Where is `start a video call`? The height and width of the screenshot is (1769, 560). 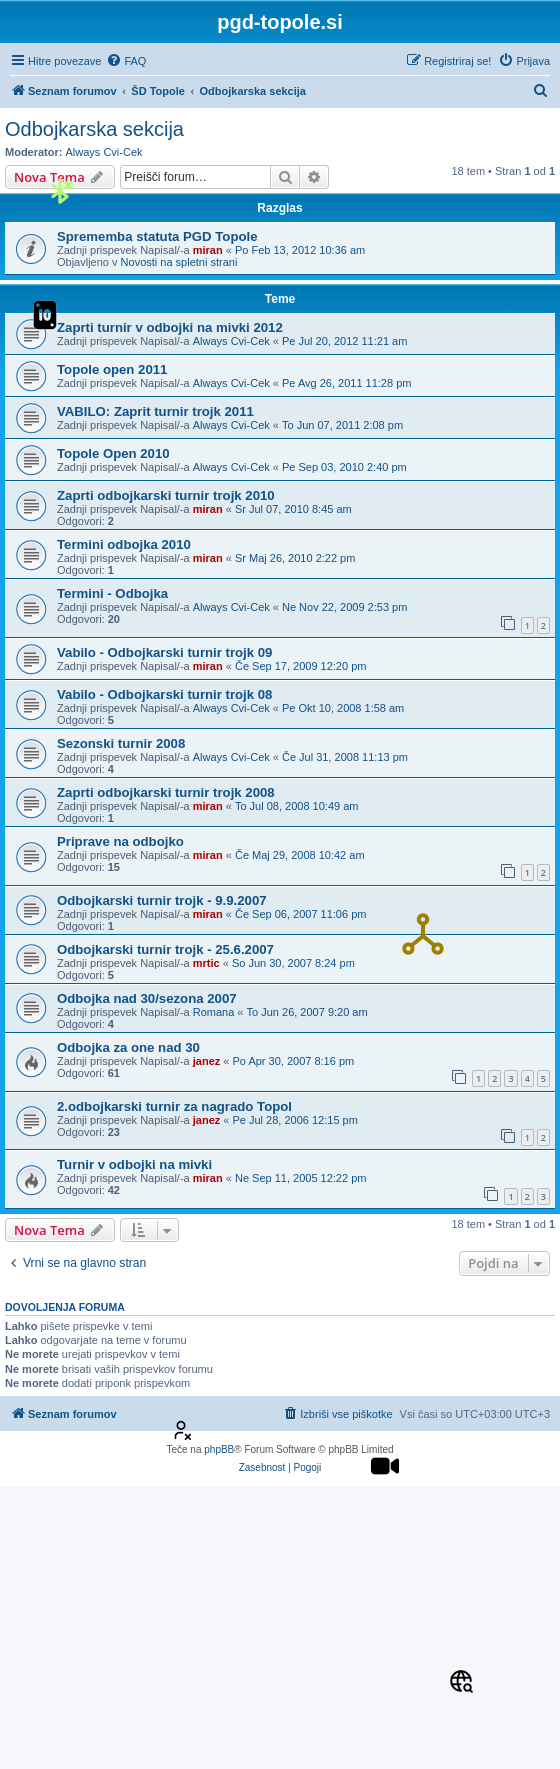
start a video call is located at coordinates (385, 1466).